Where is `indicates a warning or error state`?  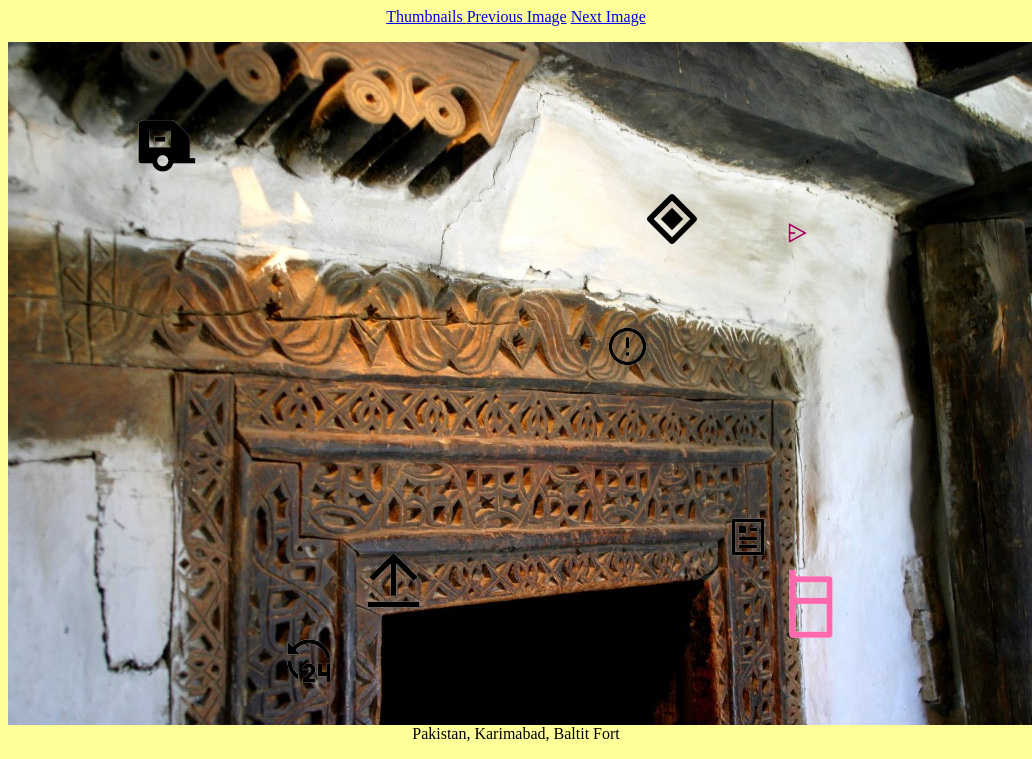 indicates a warning or error state is located at coordinates (627, 346).